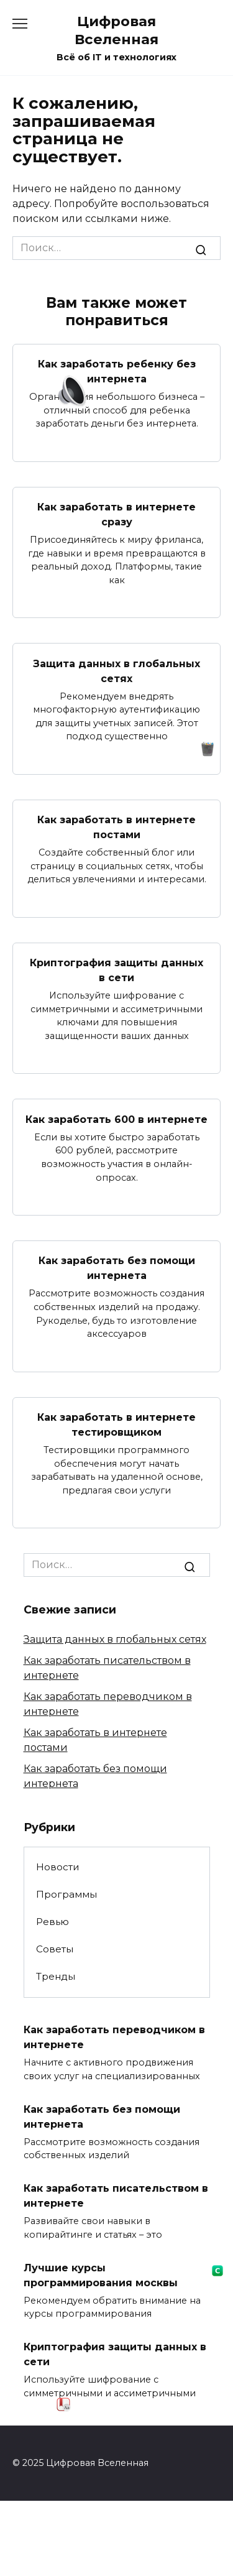  Describe the element at coordinates (217, 2271) in the screenshot. I see `open the connectagram word puzzle game` at that location.